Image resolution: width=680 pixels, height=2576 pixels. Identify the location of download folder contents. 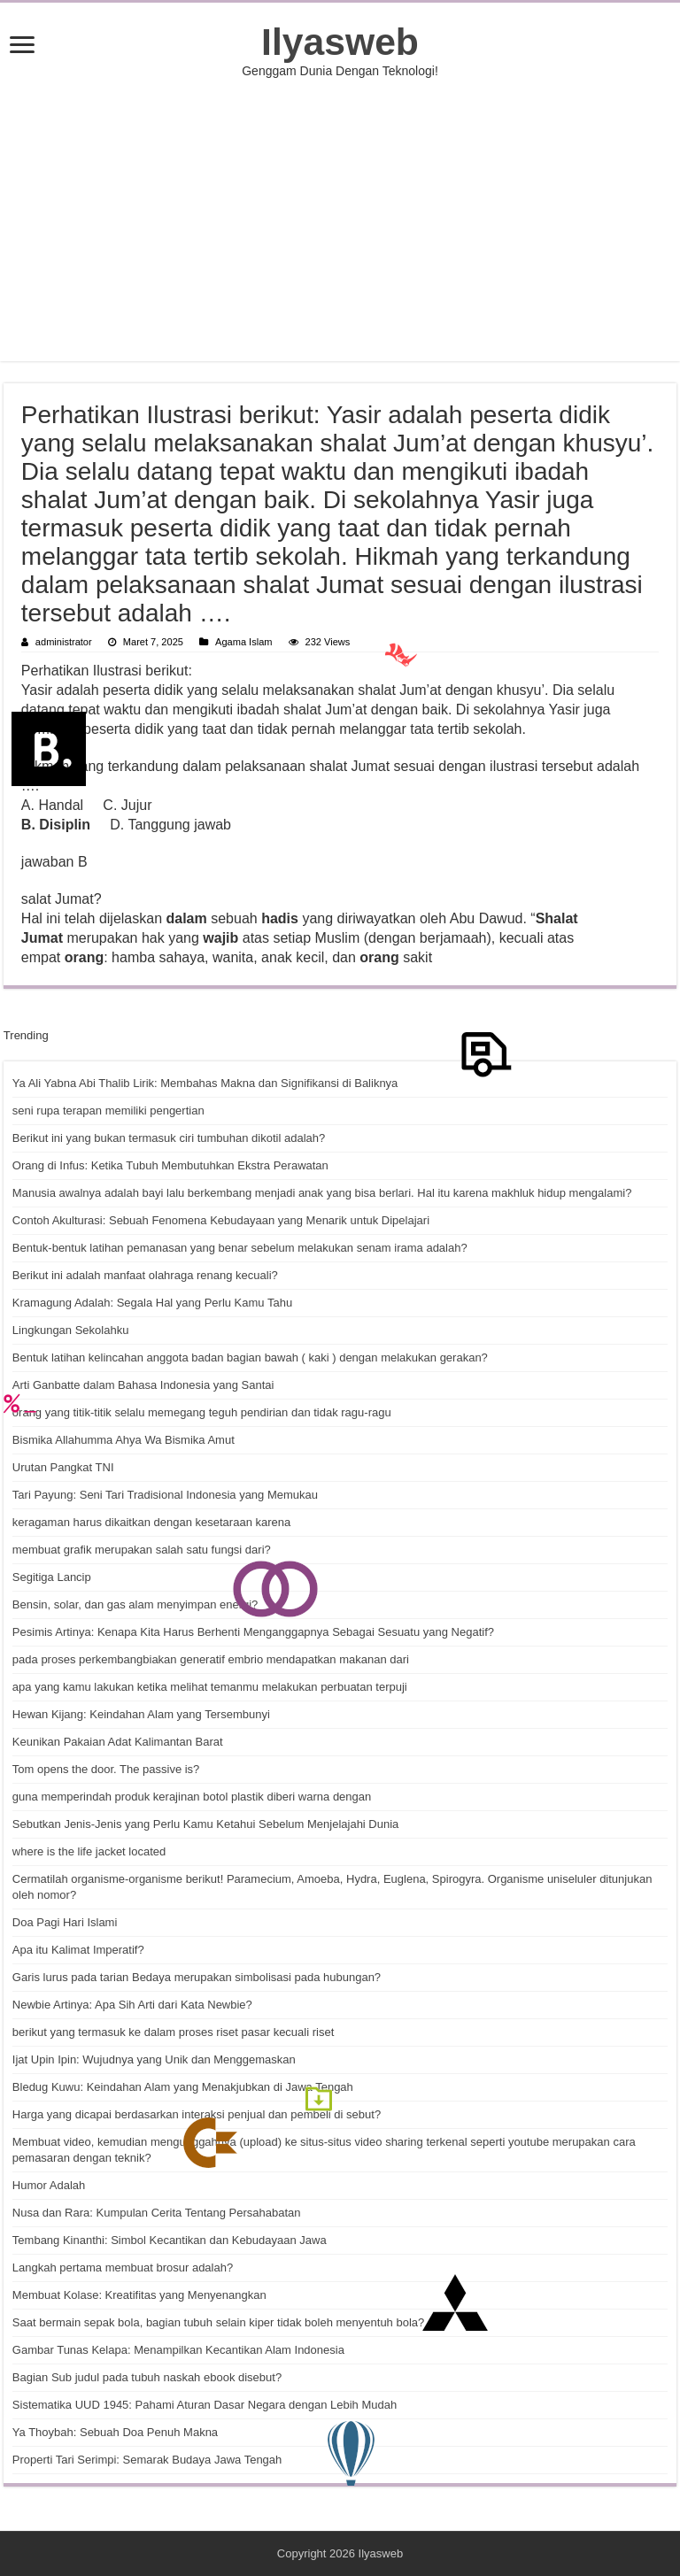
(319, 2099).